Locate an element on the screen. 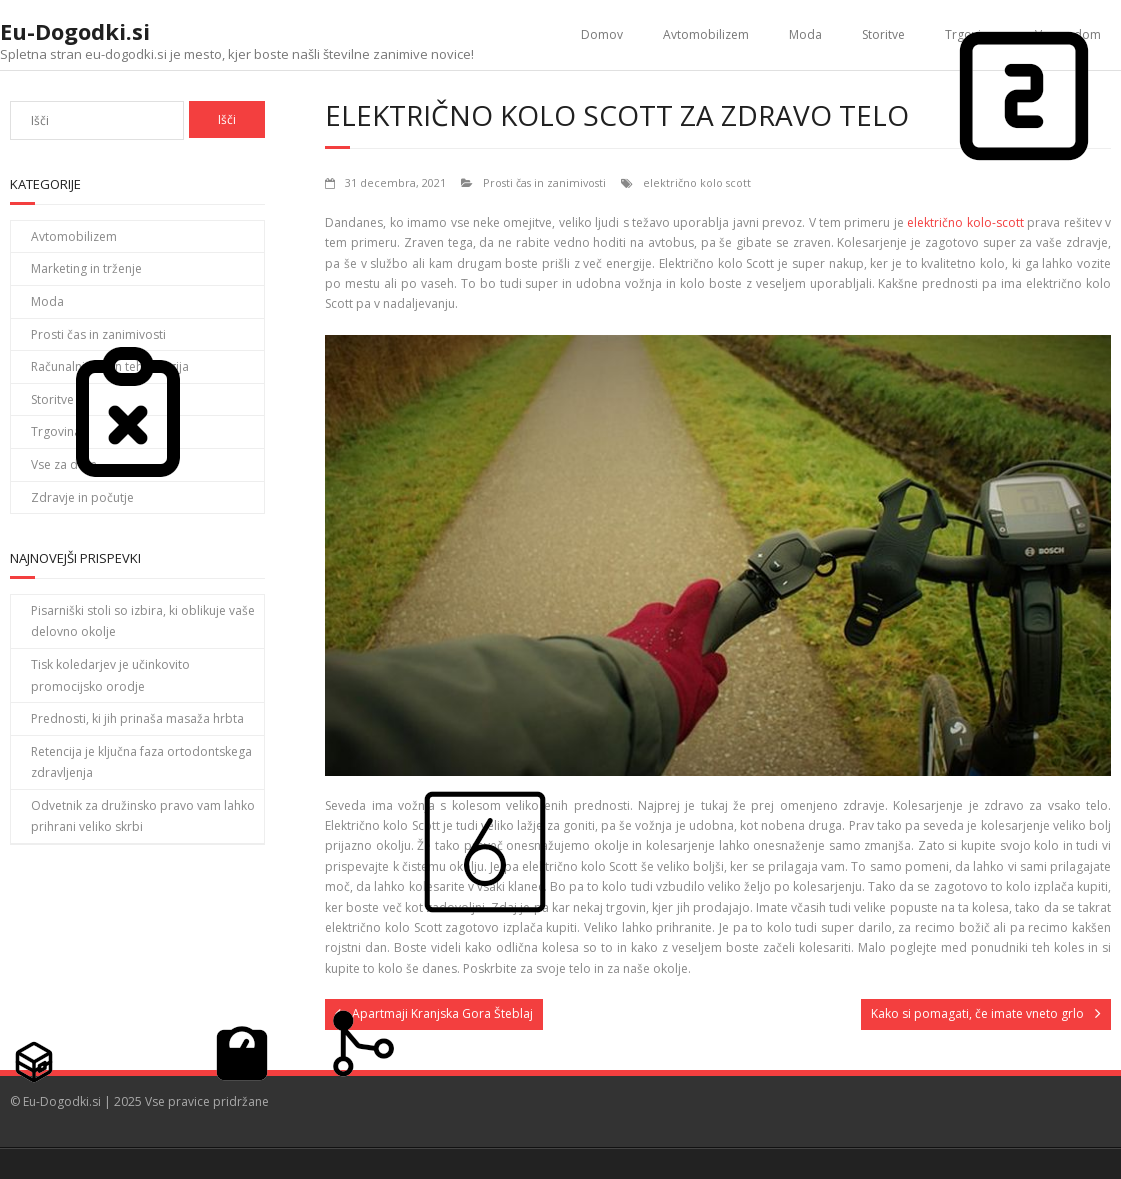 The height and width of the screenshot is (1179, 1121). clear clipboard contents is located at coordinates (128, 412).